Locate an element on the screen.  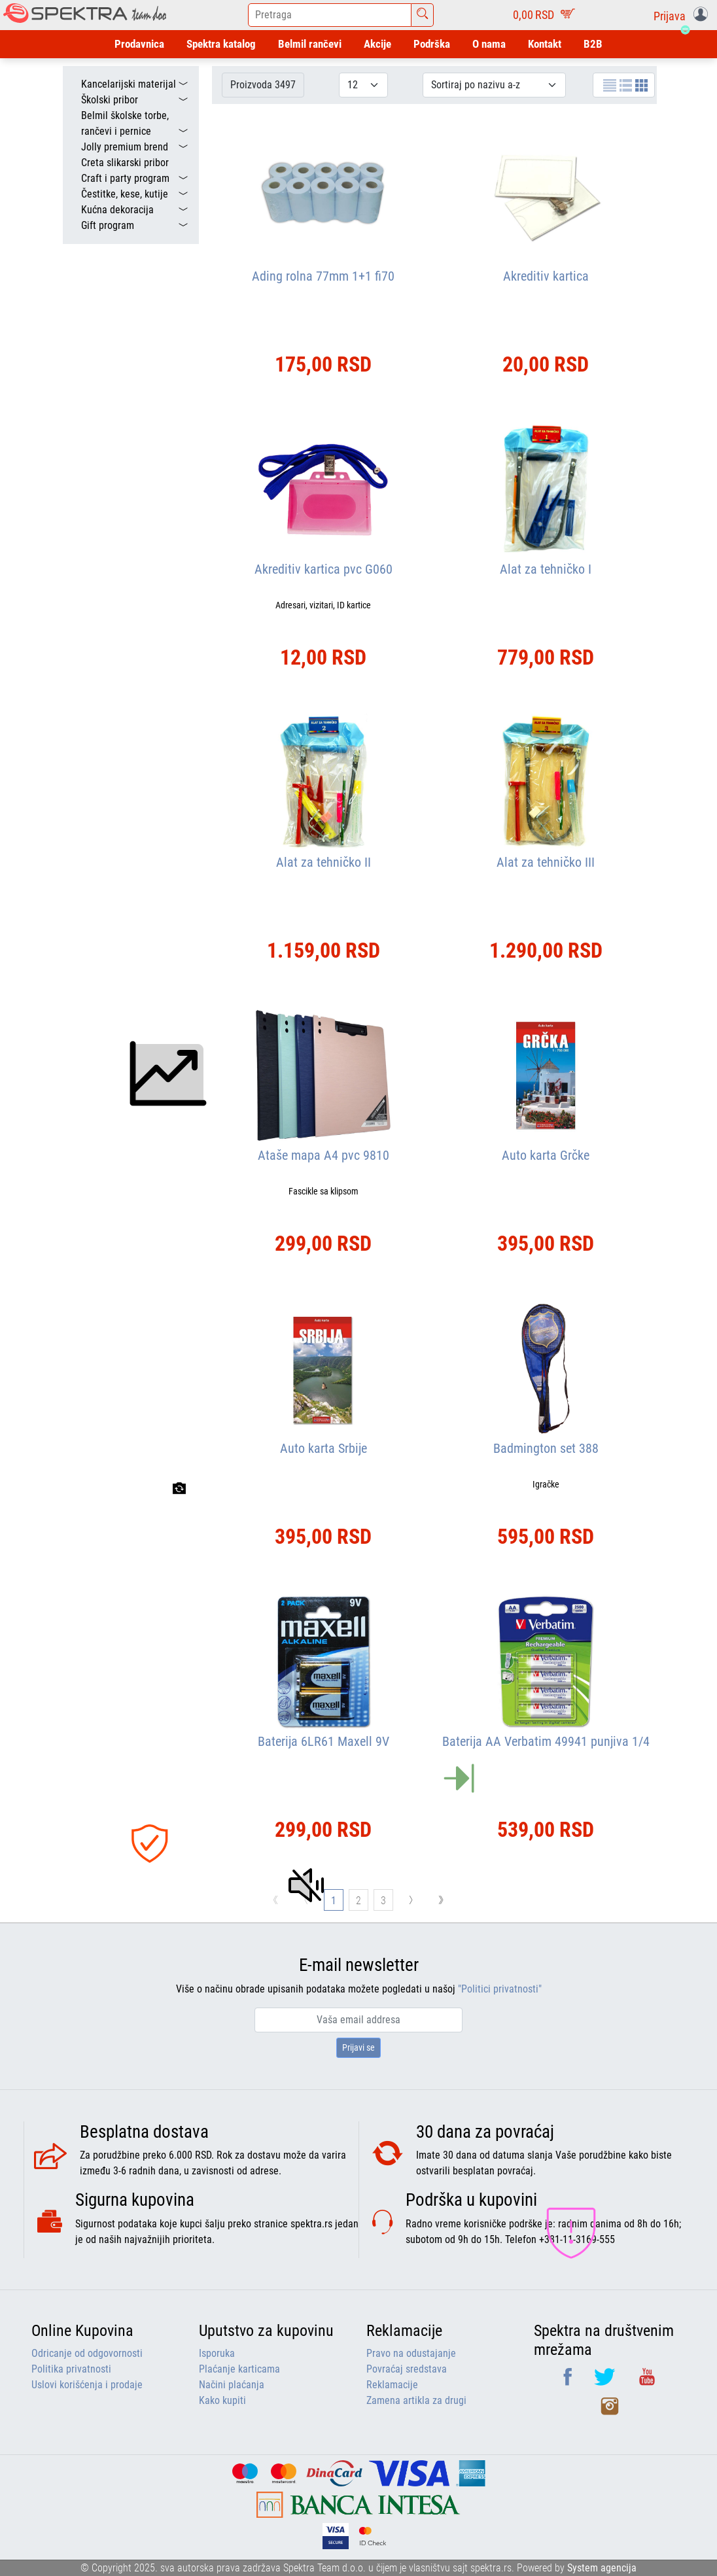
view analytics or performance trends is located at coordinates (168, 1073).